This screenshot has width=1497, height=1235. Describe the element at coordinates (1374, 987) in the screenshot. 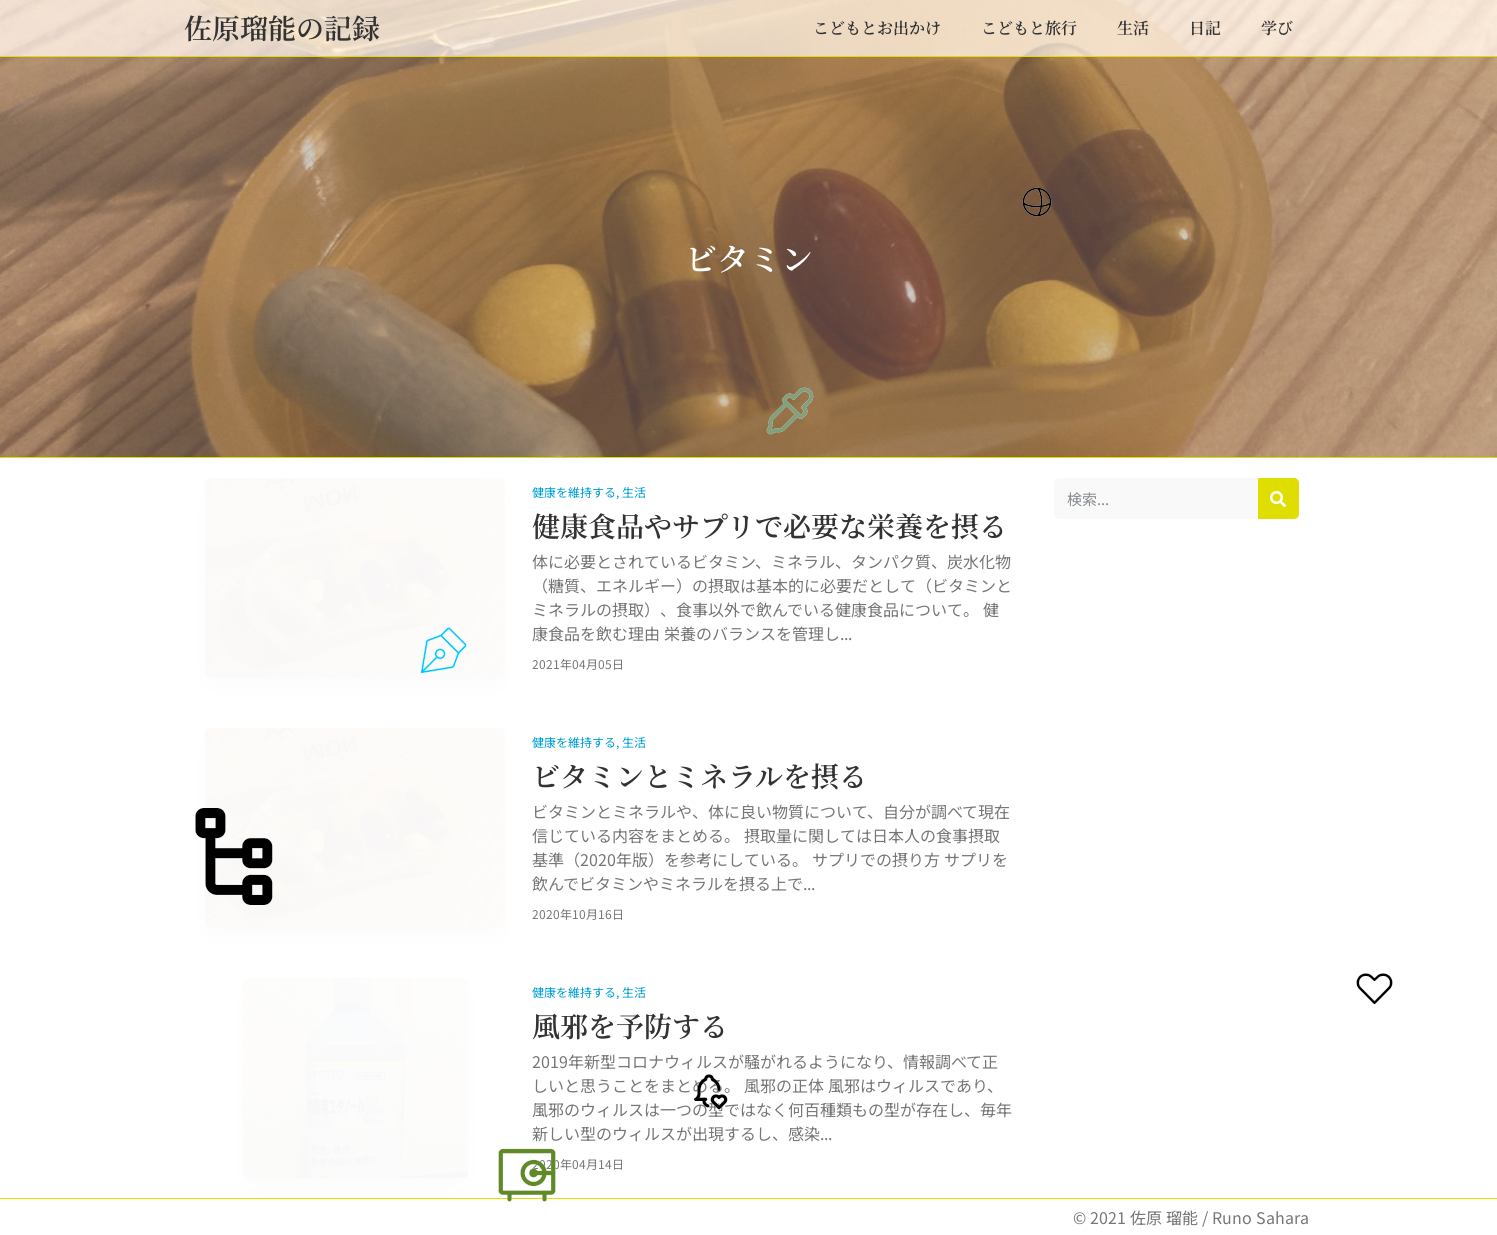

I see `add to favorites` at that location.